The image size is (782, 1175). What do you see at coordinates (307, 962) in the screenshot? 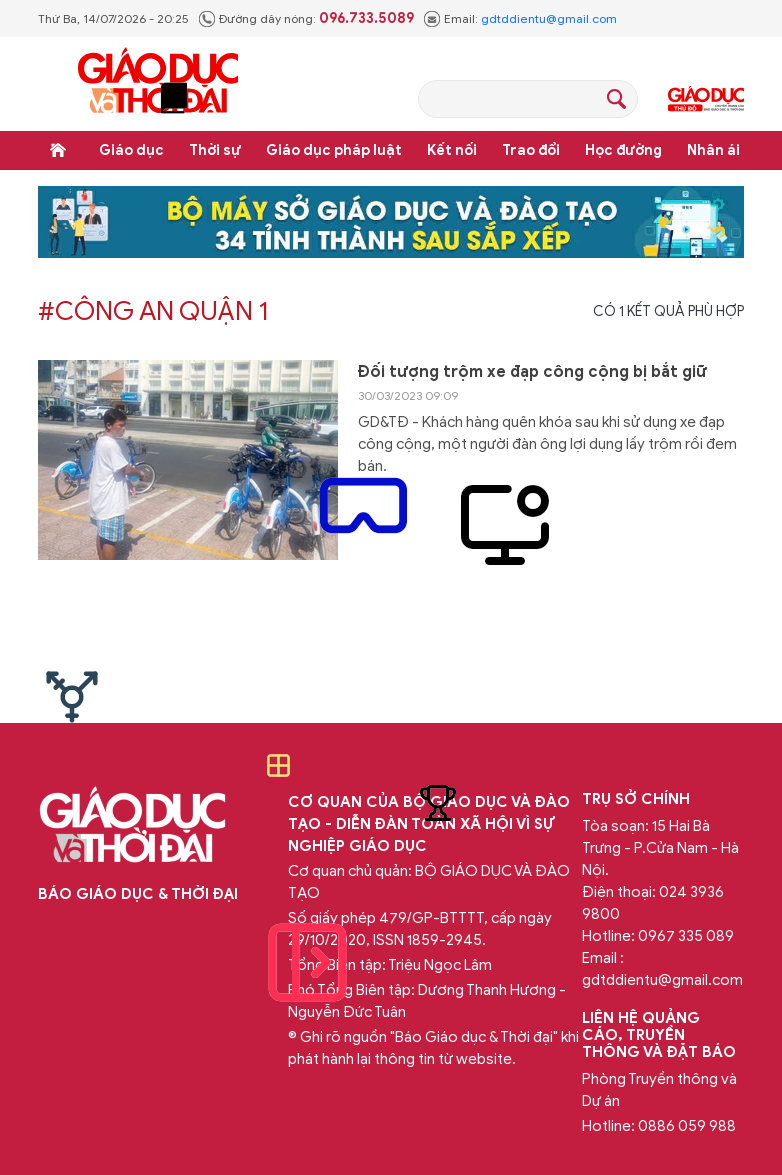
I see `expand the left sidebar panel` at bounding box center [307, 962].